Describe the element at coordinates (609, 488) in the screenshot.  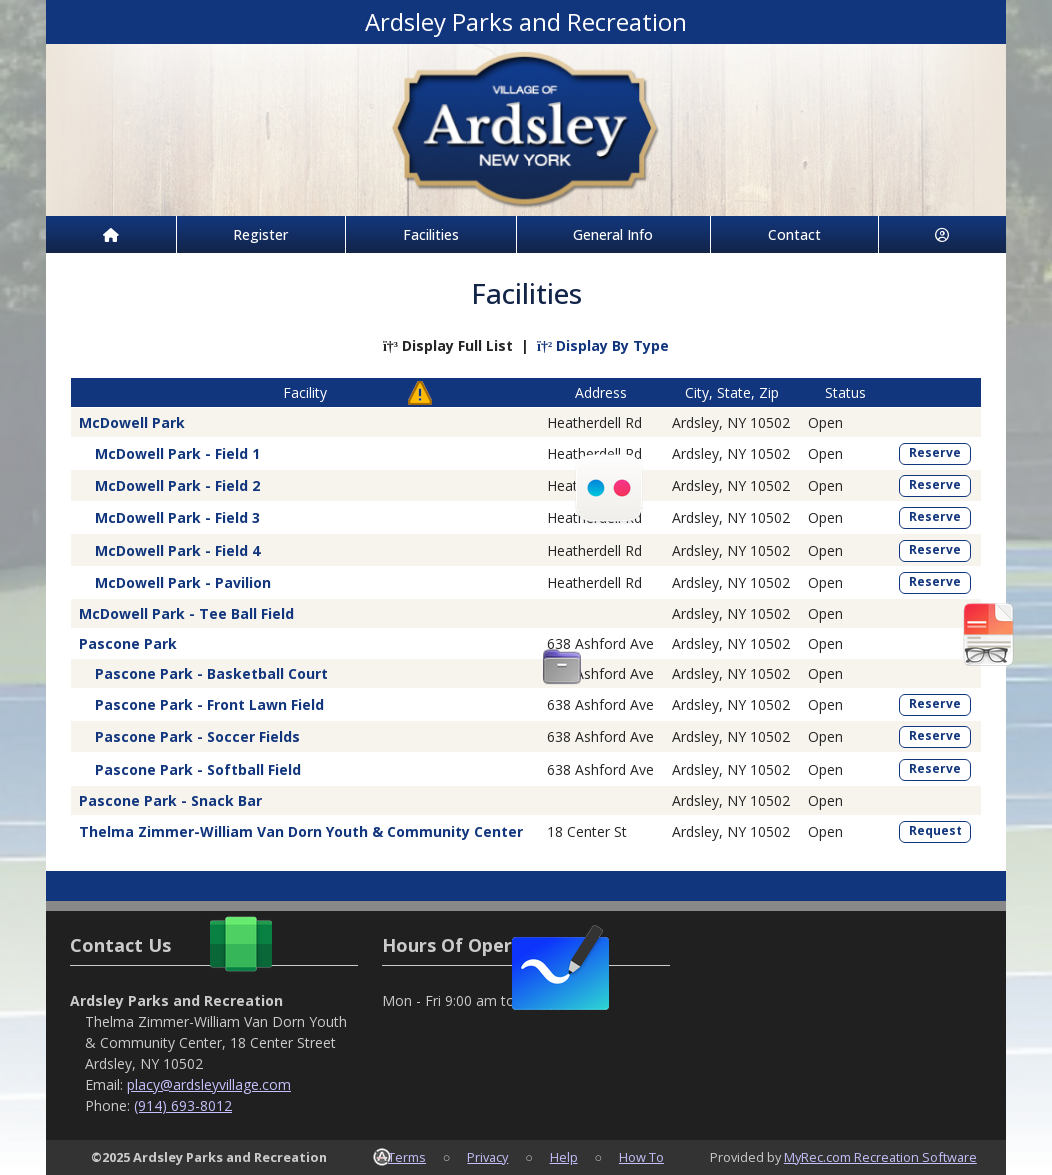
I see `open the flickr app` at that location.